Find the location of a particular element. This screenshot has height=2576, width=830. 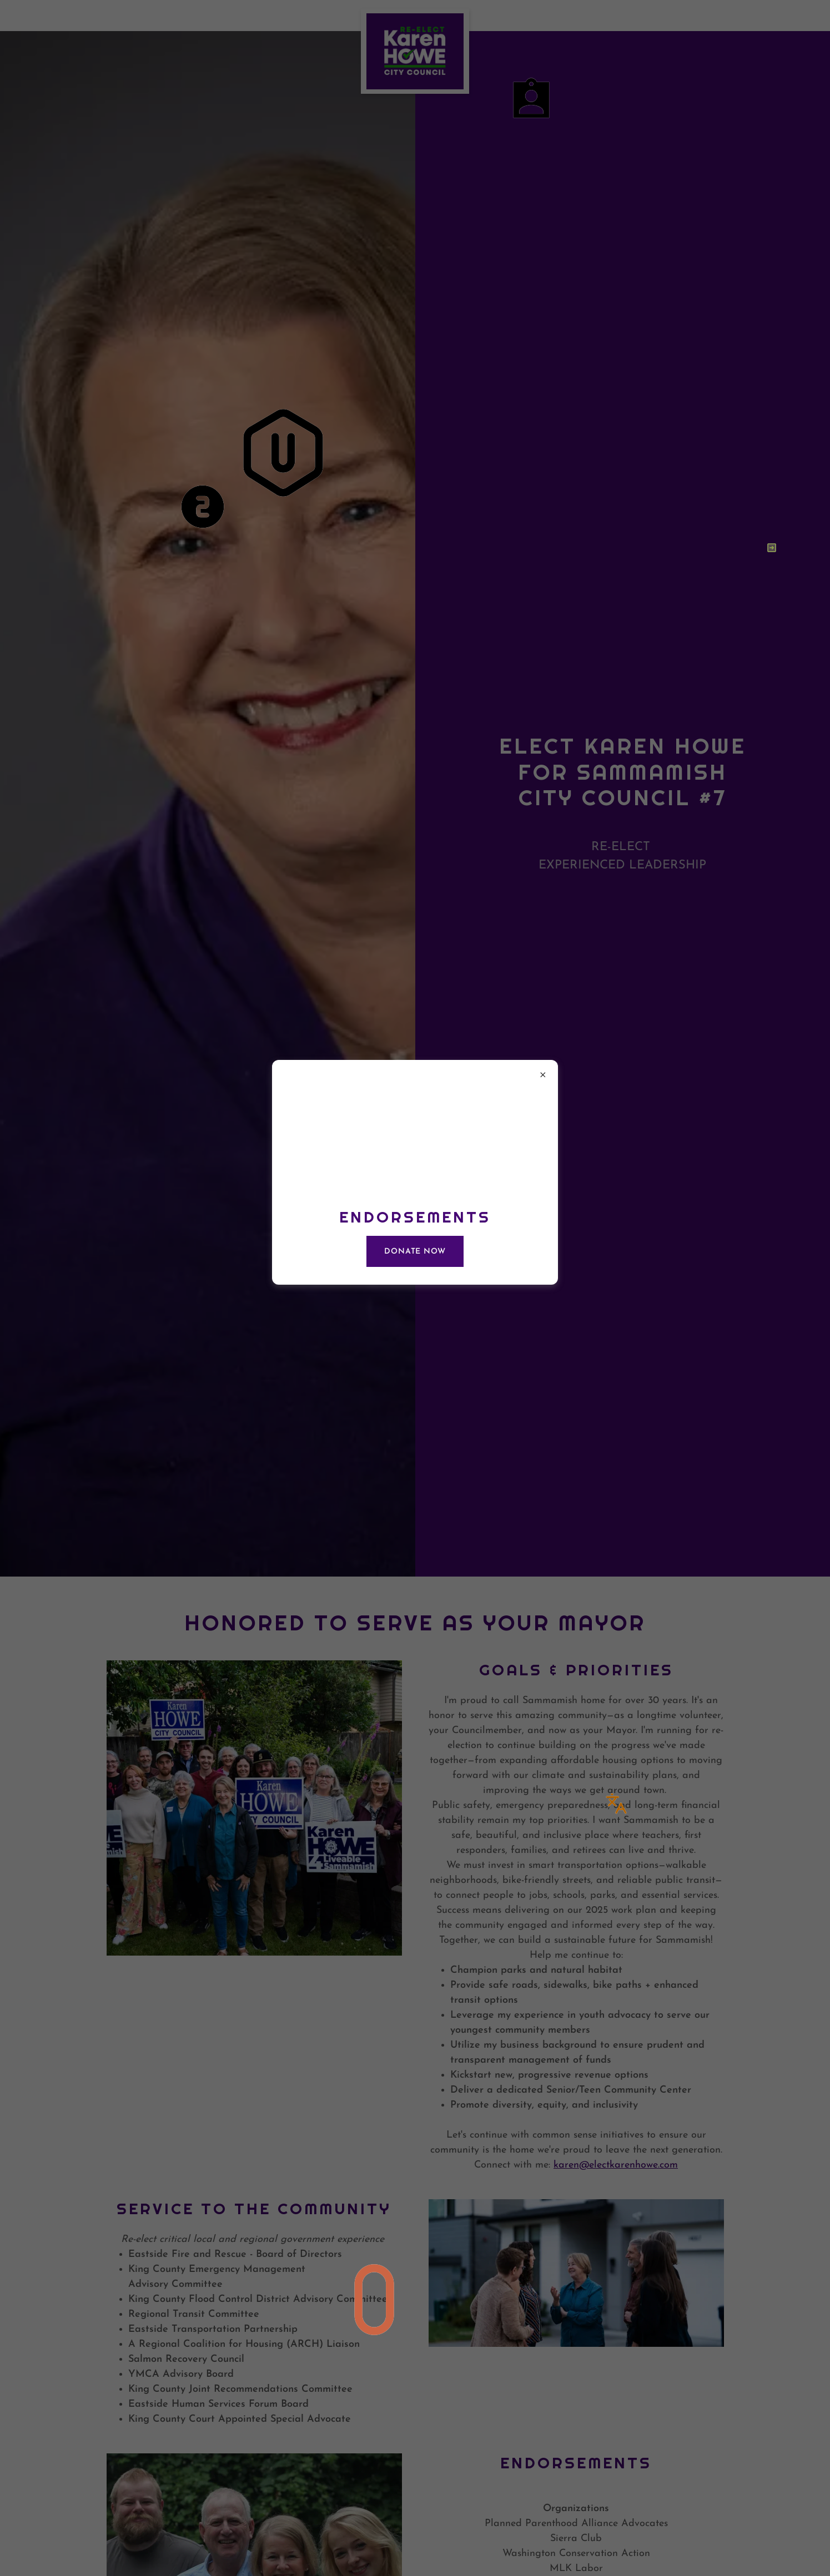

indicates step 2 in a multi-step process is located at coordinates (203, 507).